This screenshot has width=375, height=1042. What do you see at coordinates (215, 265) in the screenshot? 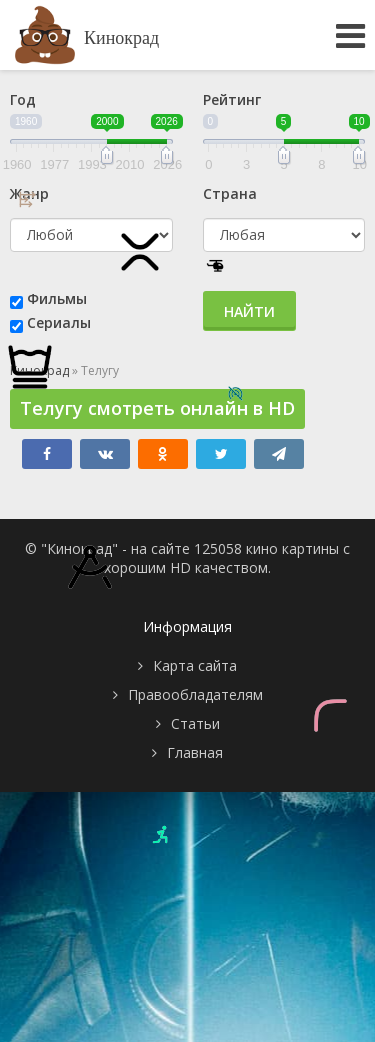
I see `access helicopter or air transport options` at bounding box center [215, 265].